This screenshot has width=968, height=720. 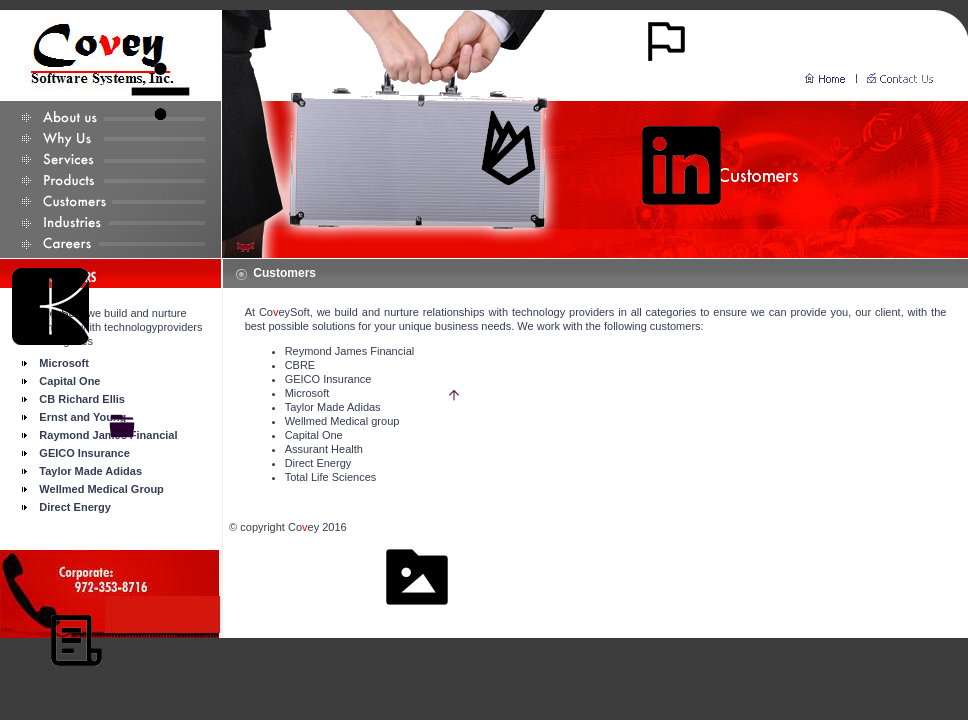 What do you see at coordinates (681, 165) in the screenshot?
I see `open LinkedIn profile` at bounding box center [681, 165].